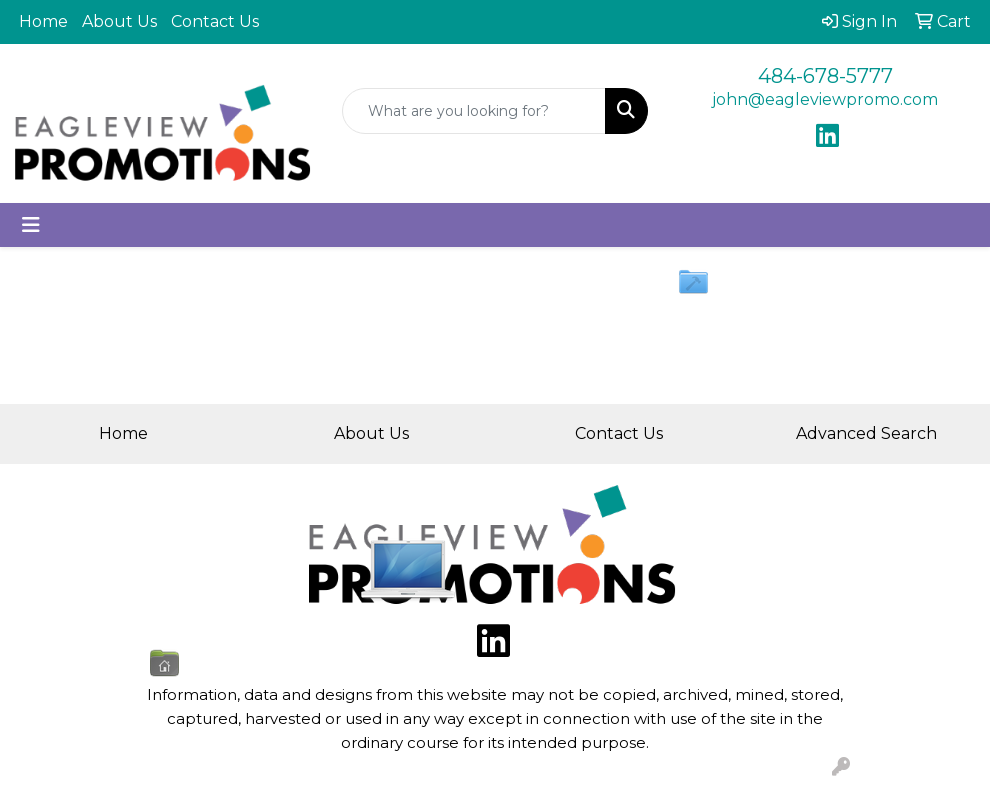 Image resolution: width=990 pixels, height=790 pixels. I want to click on represents an apple ibook g4 laptop device, so click(408, 568).